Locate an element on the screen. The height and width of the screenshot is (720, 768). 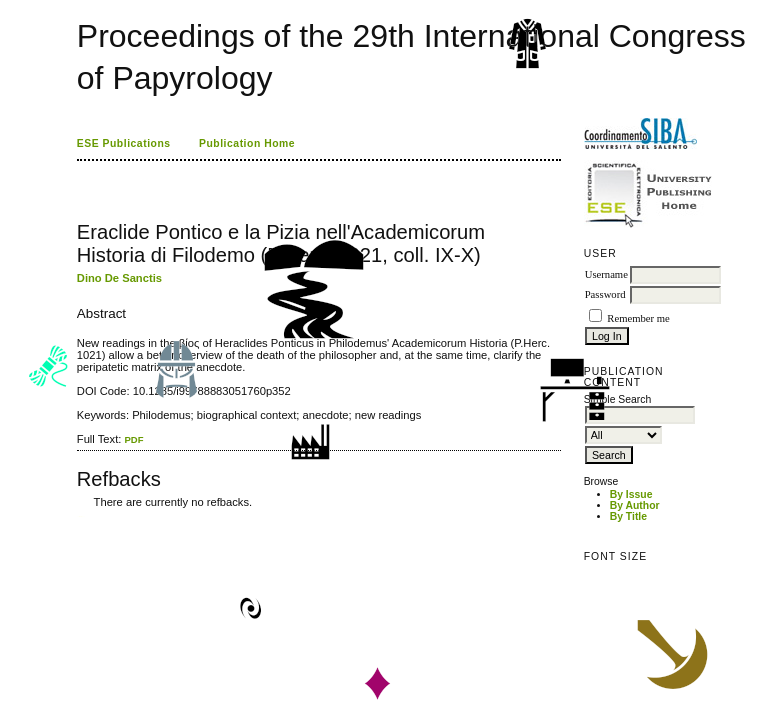
view river or waterway on map is located at coordinates (314, 289).